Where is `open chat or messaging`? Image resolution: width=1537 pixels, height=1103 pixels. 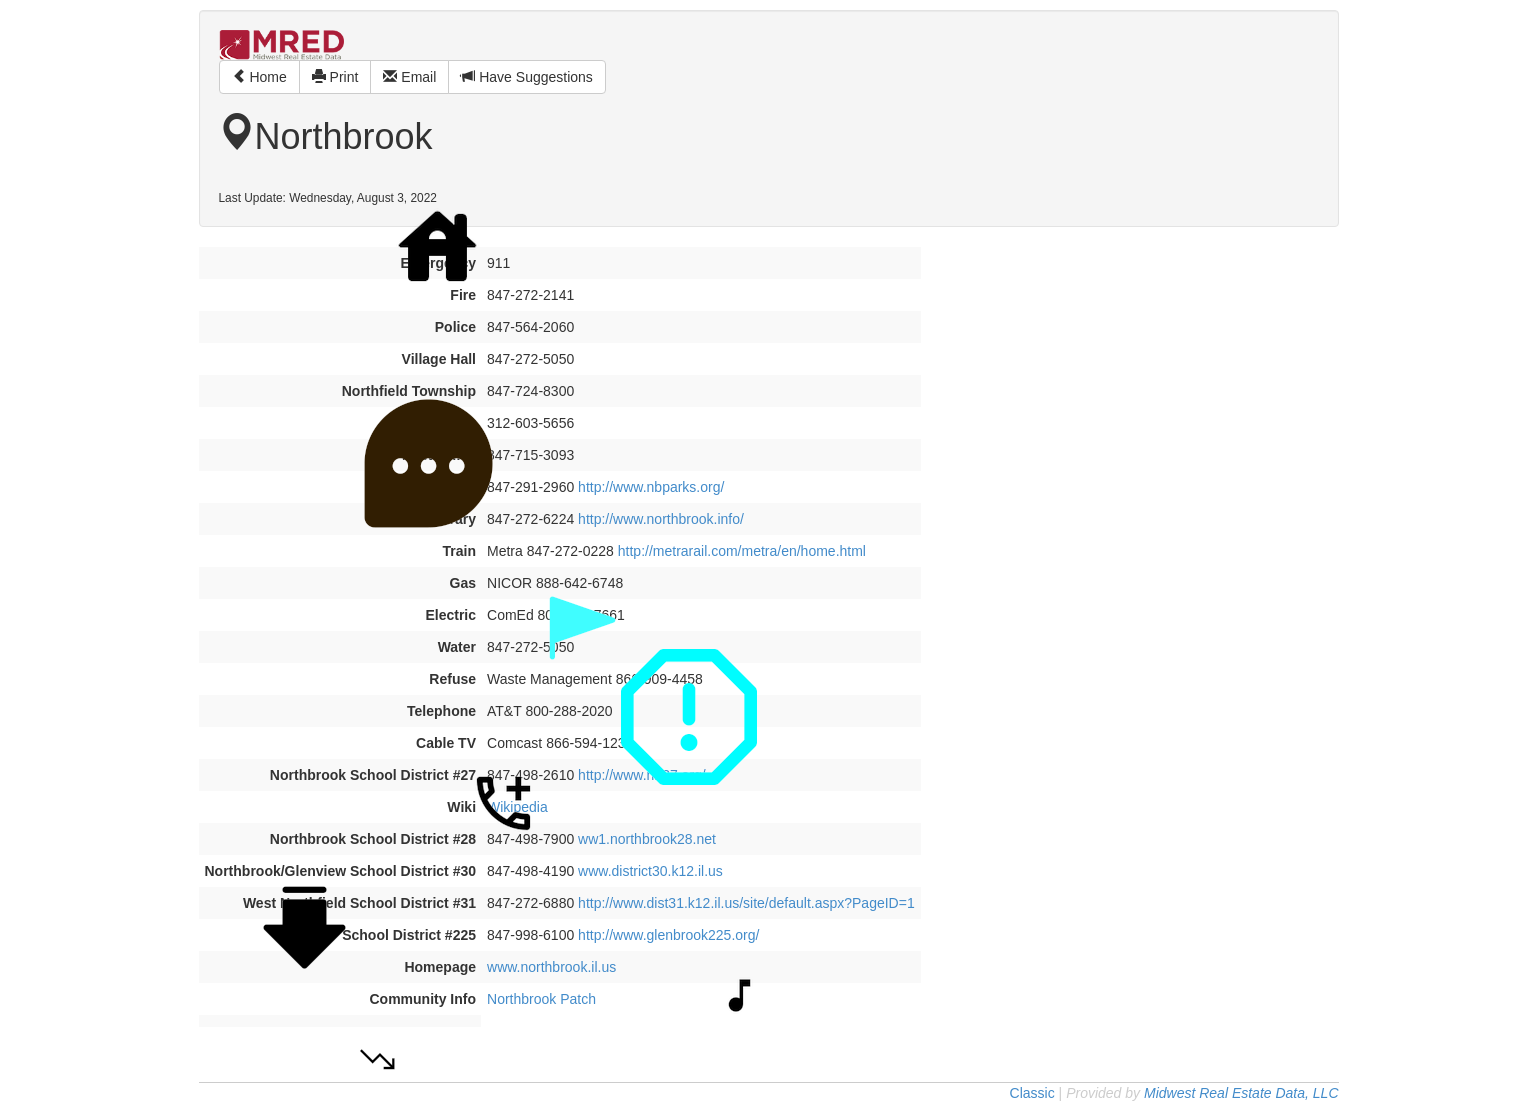
open chat or messaging is located at coordinates (426, 466).